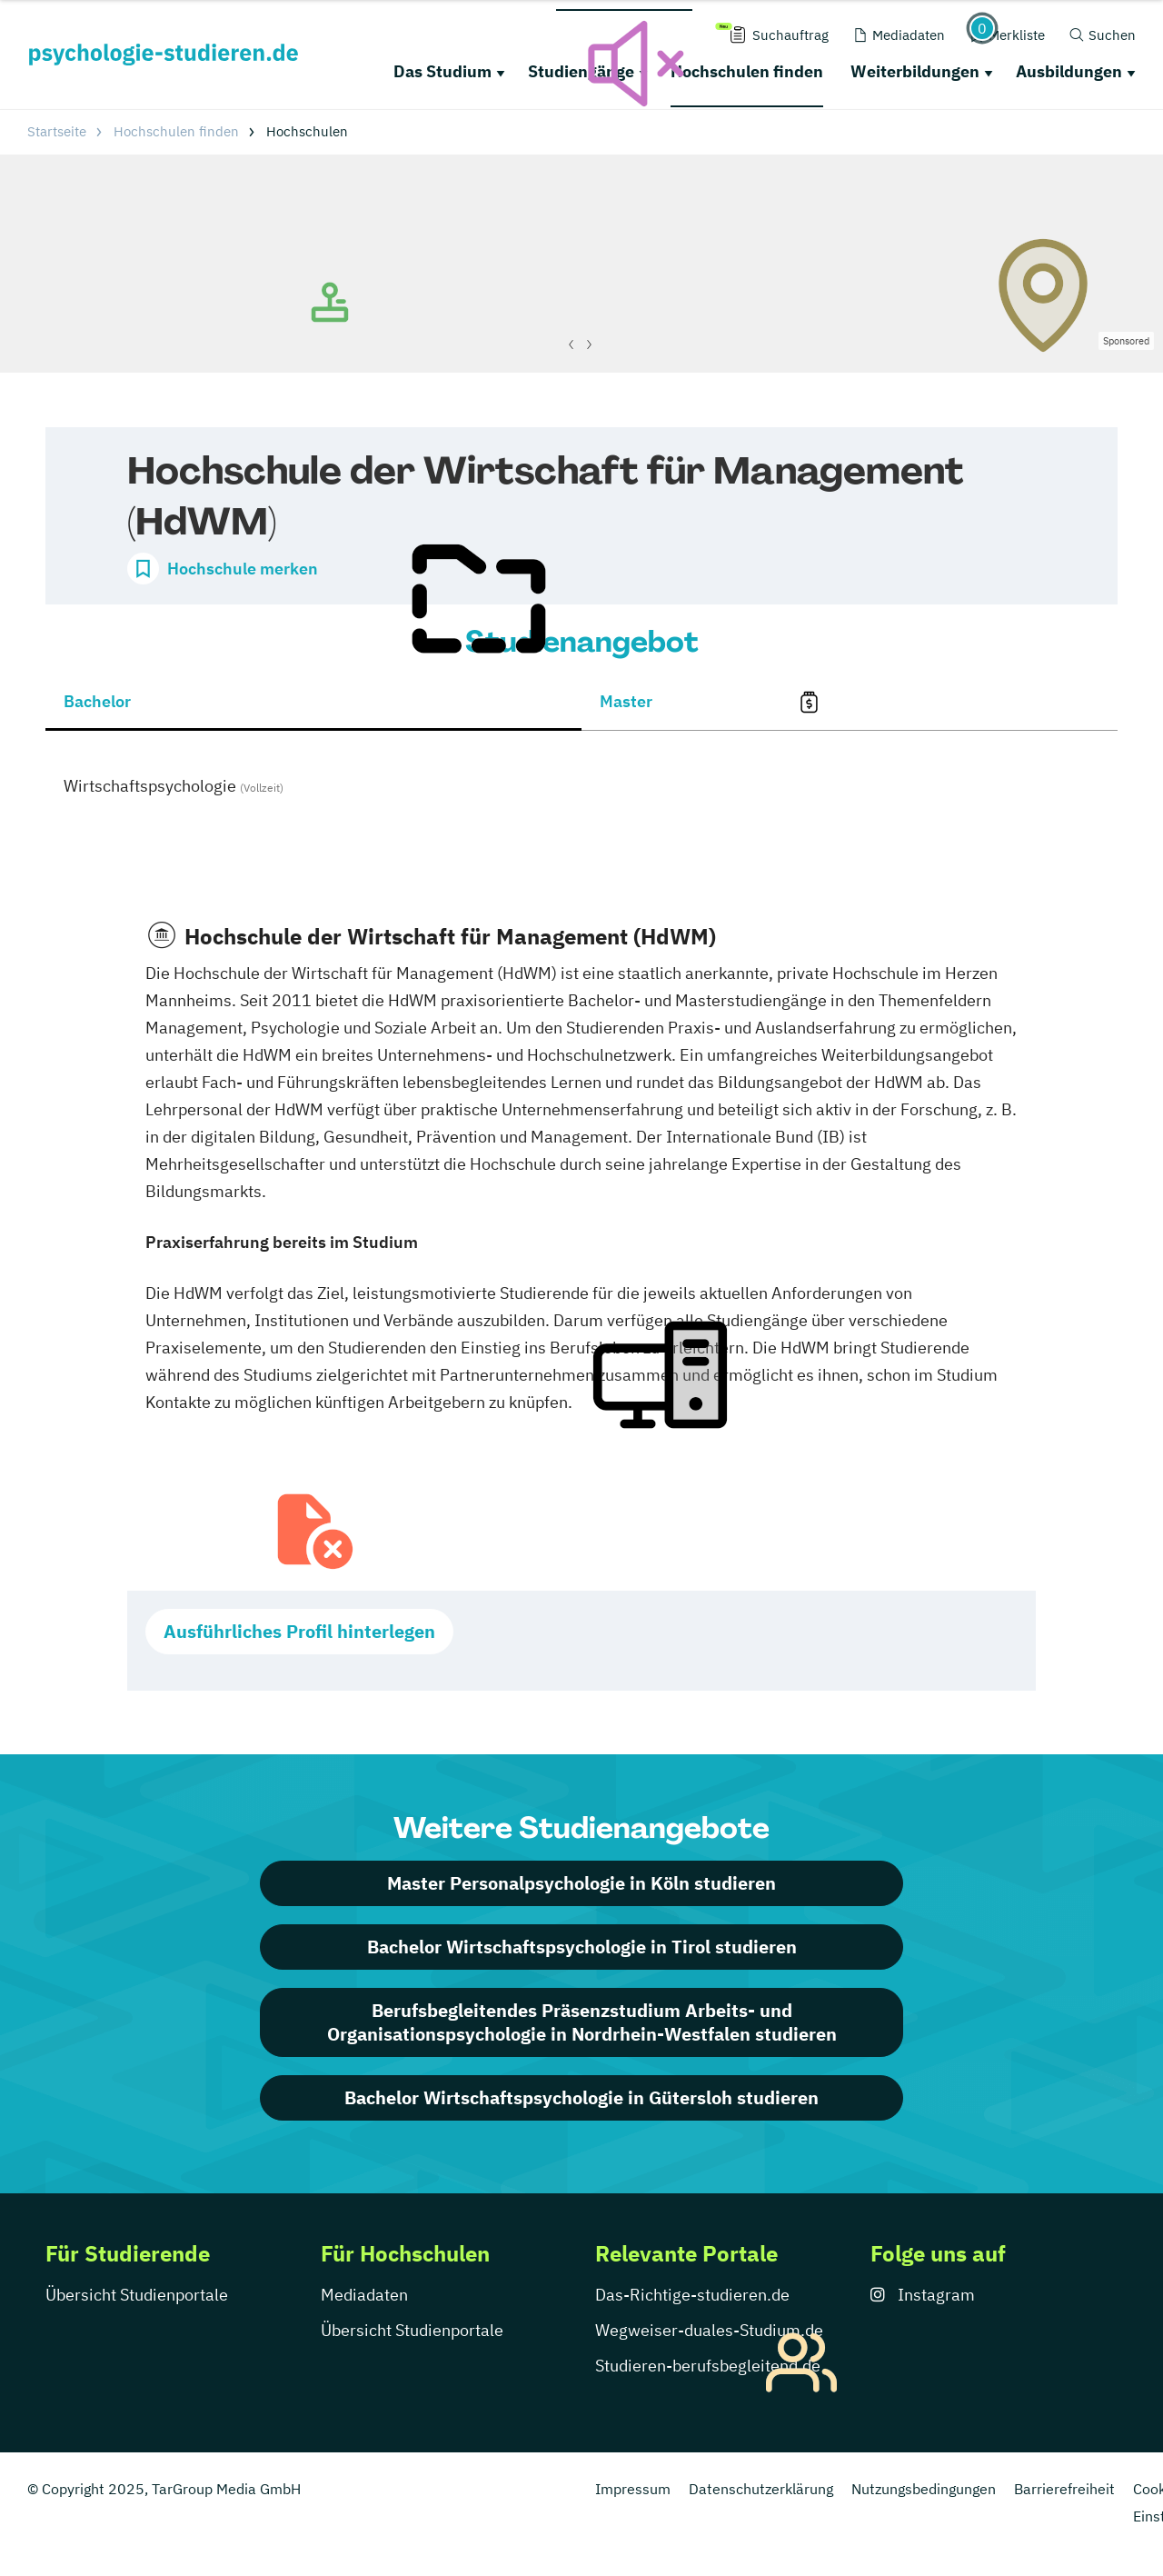 The width and height of the screenshot is (1163, 2576). Describe the element at coordinates (809, 702) in the screenshot. I see `leave a tip or donation` at that location.